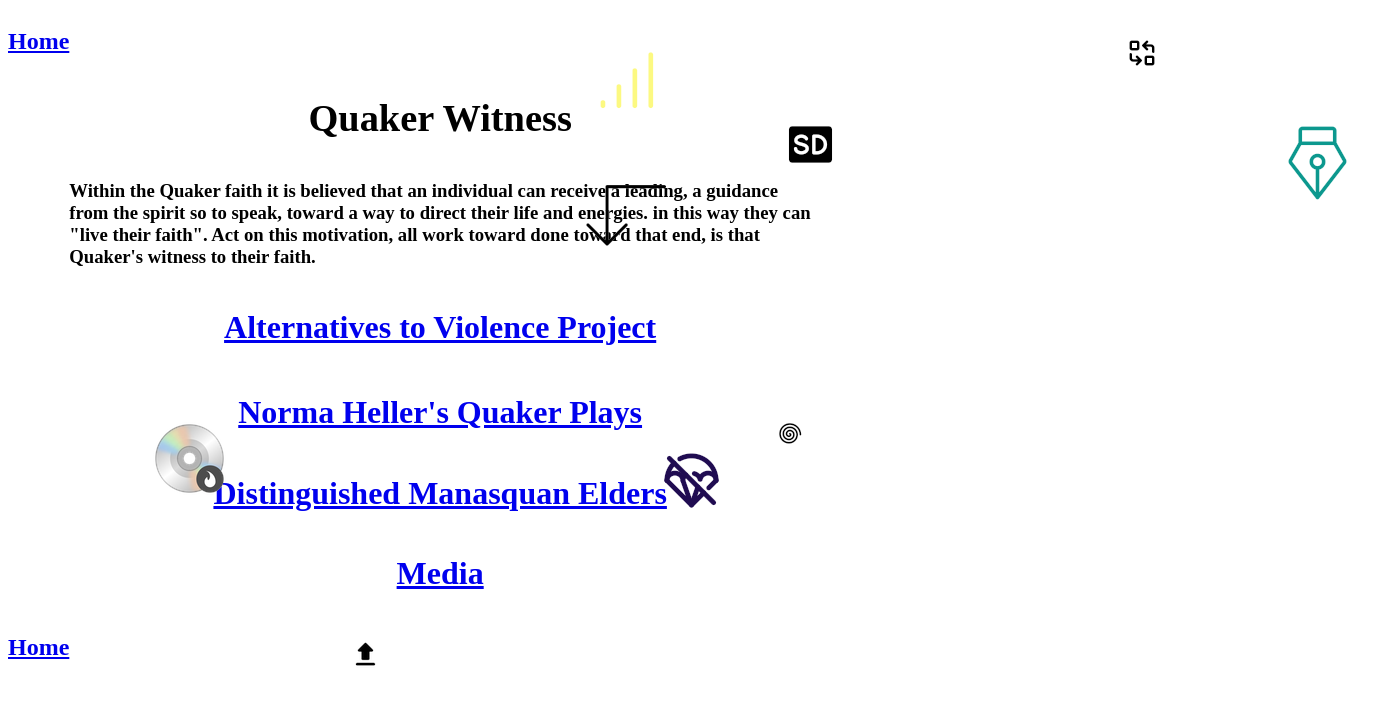  I want to click on parachute deployment disabled, so click(691, 480).